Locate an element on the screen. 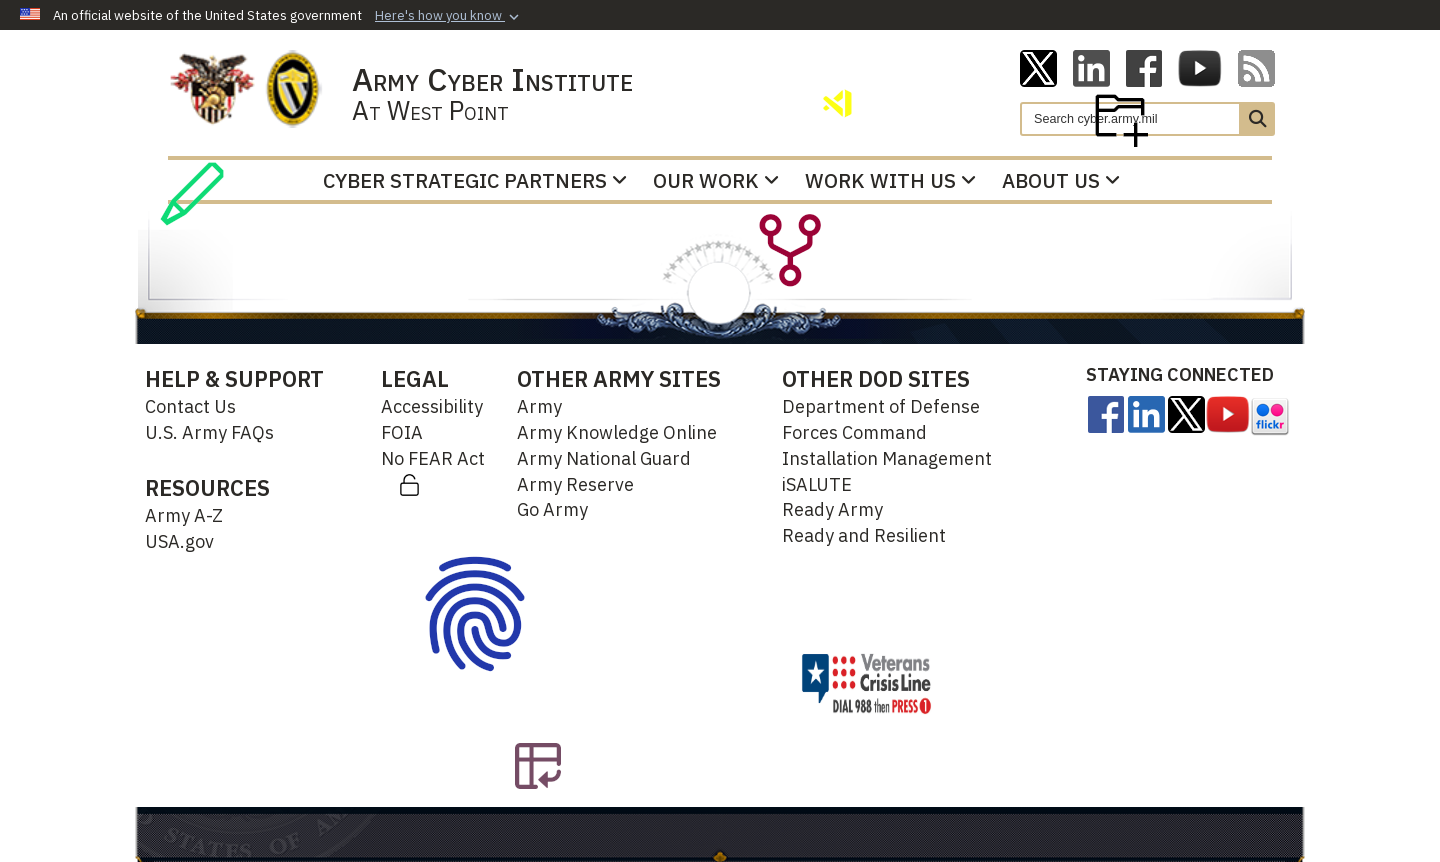  authenticate with fingerprint is located at coordinates (475, 614).